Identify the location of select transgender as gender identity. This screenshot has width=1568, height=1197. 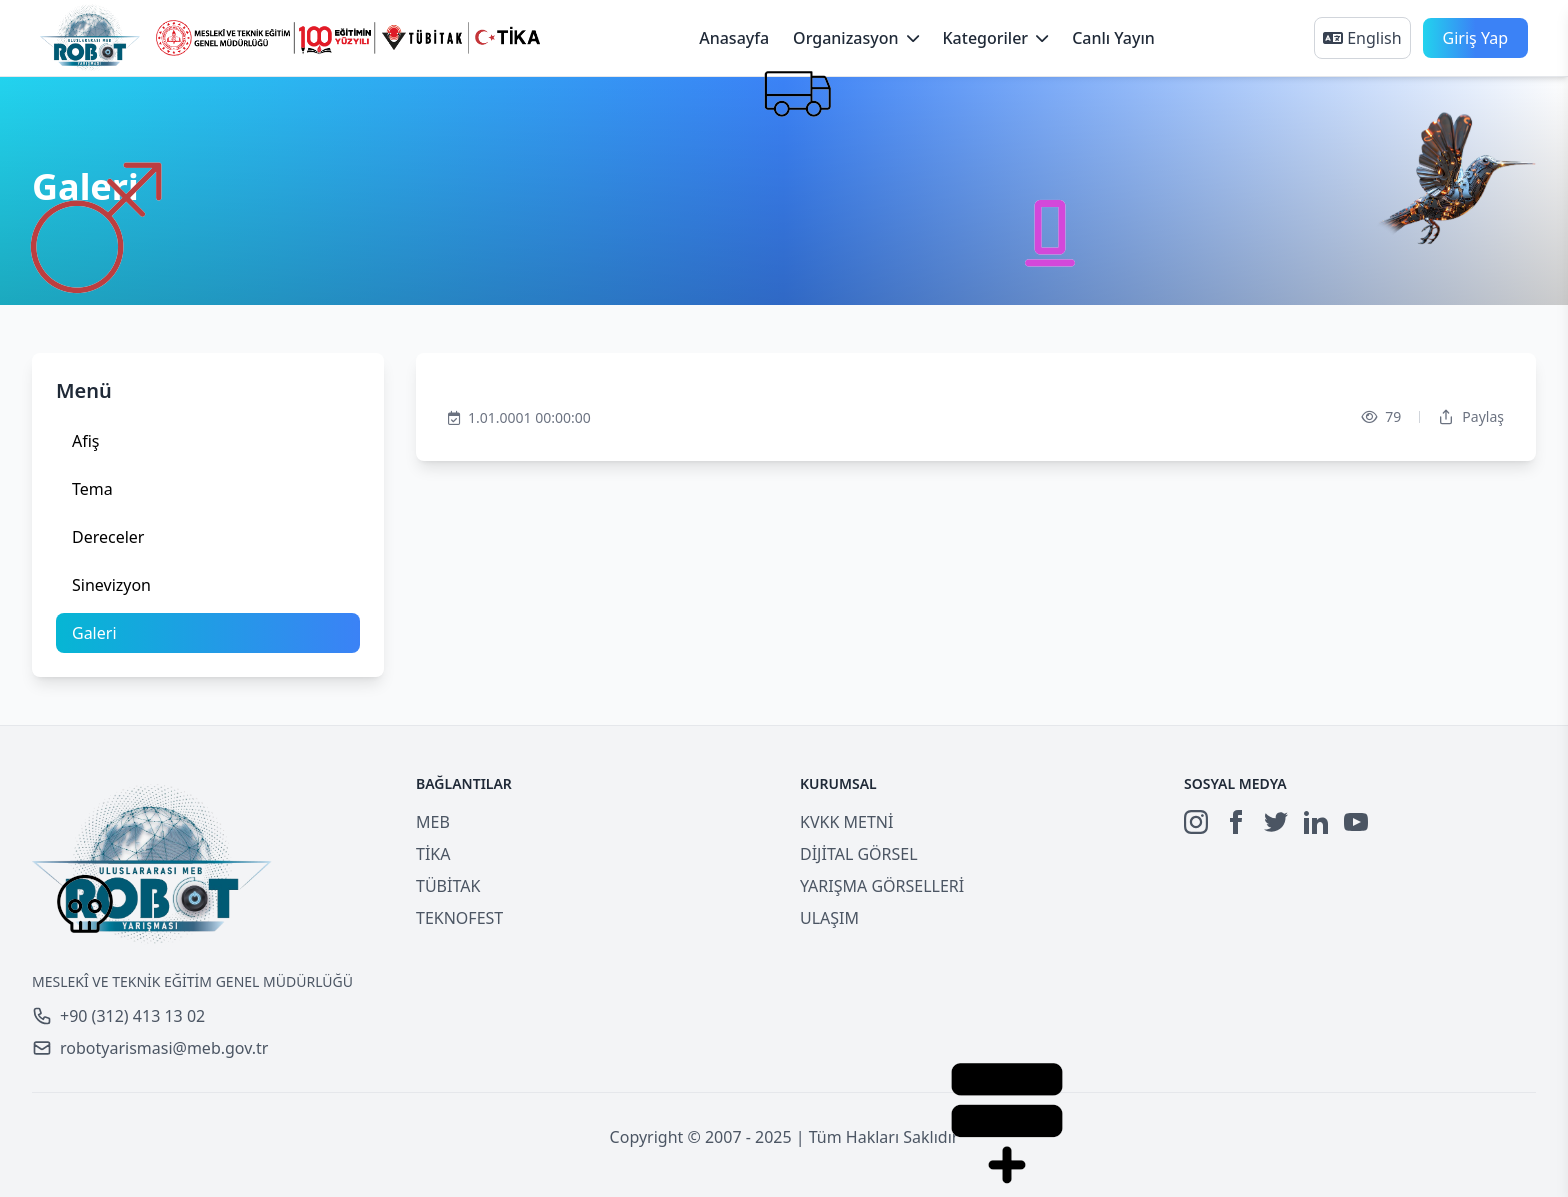
(99, 225).